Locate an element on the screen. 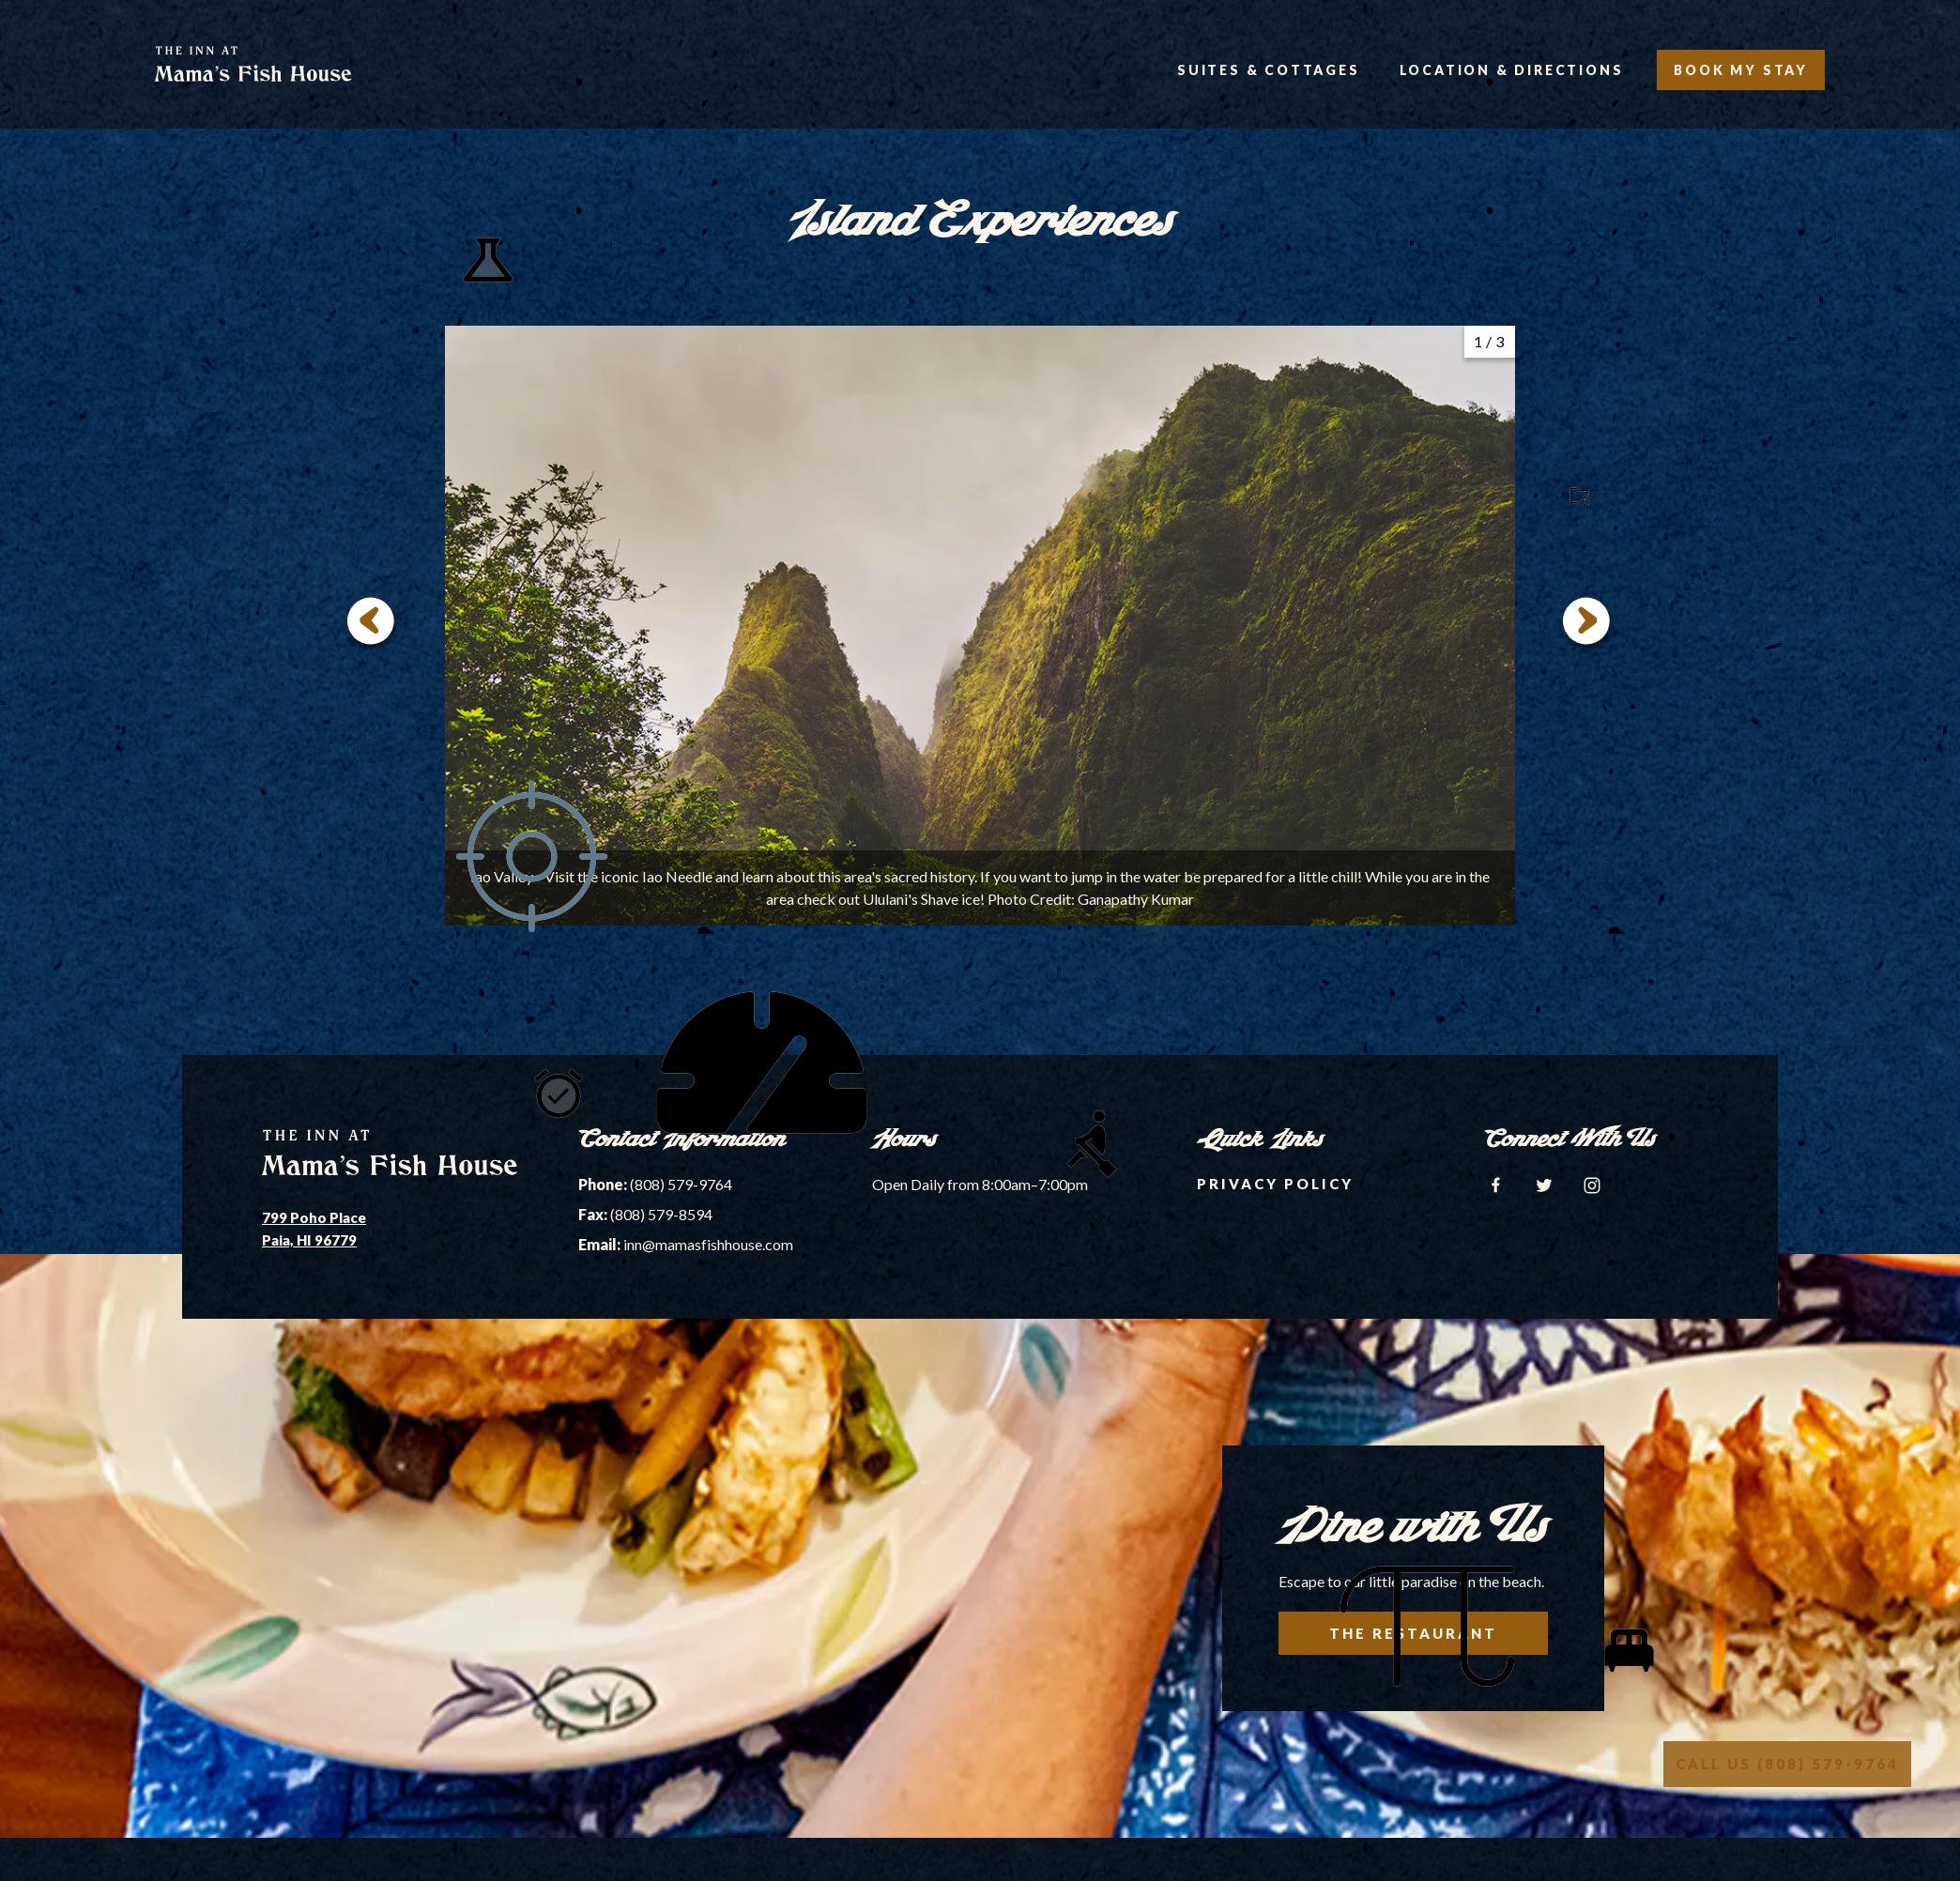 The height and width of the screenshot is (1881, 1960). center or focus on current location is located at coordinates (531, 856).